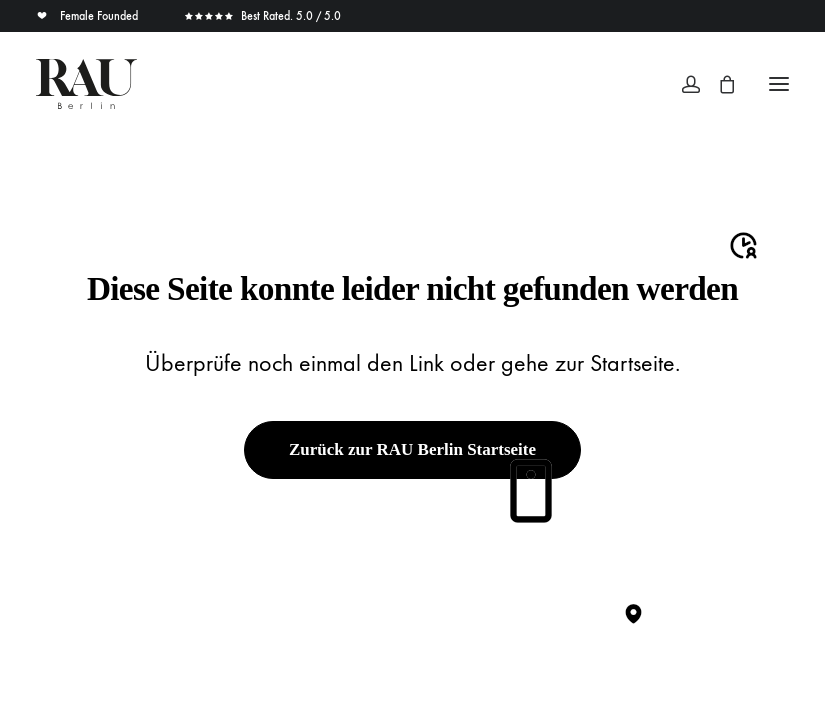  Describe the element at coordinates (743, 245) in the screenshot. I see `view user's time or activity history` at that location.